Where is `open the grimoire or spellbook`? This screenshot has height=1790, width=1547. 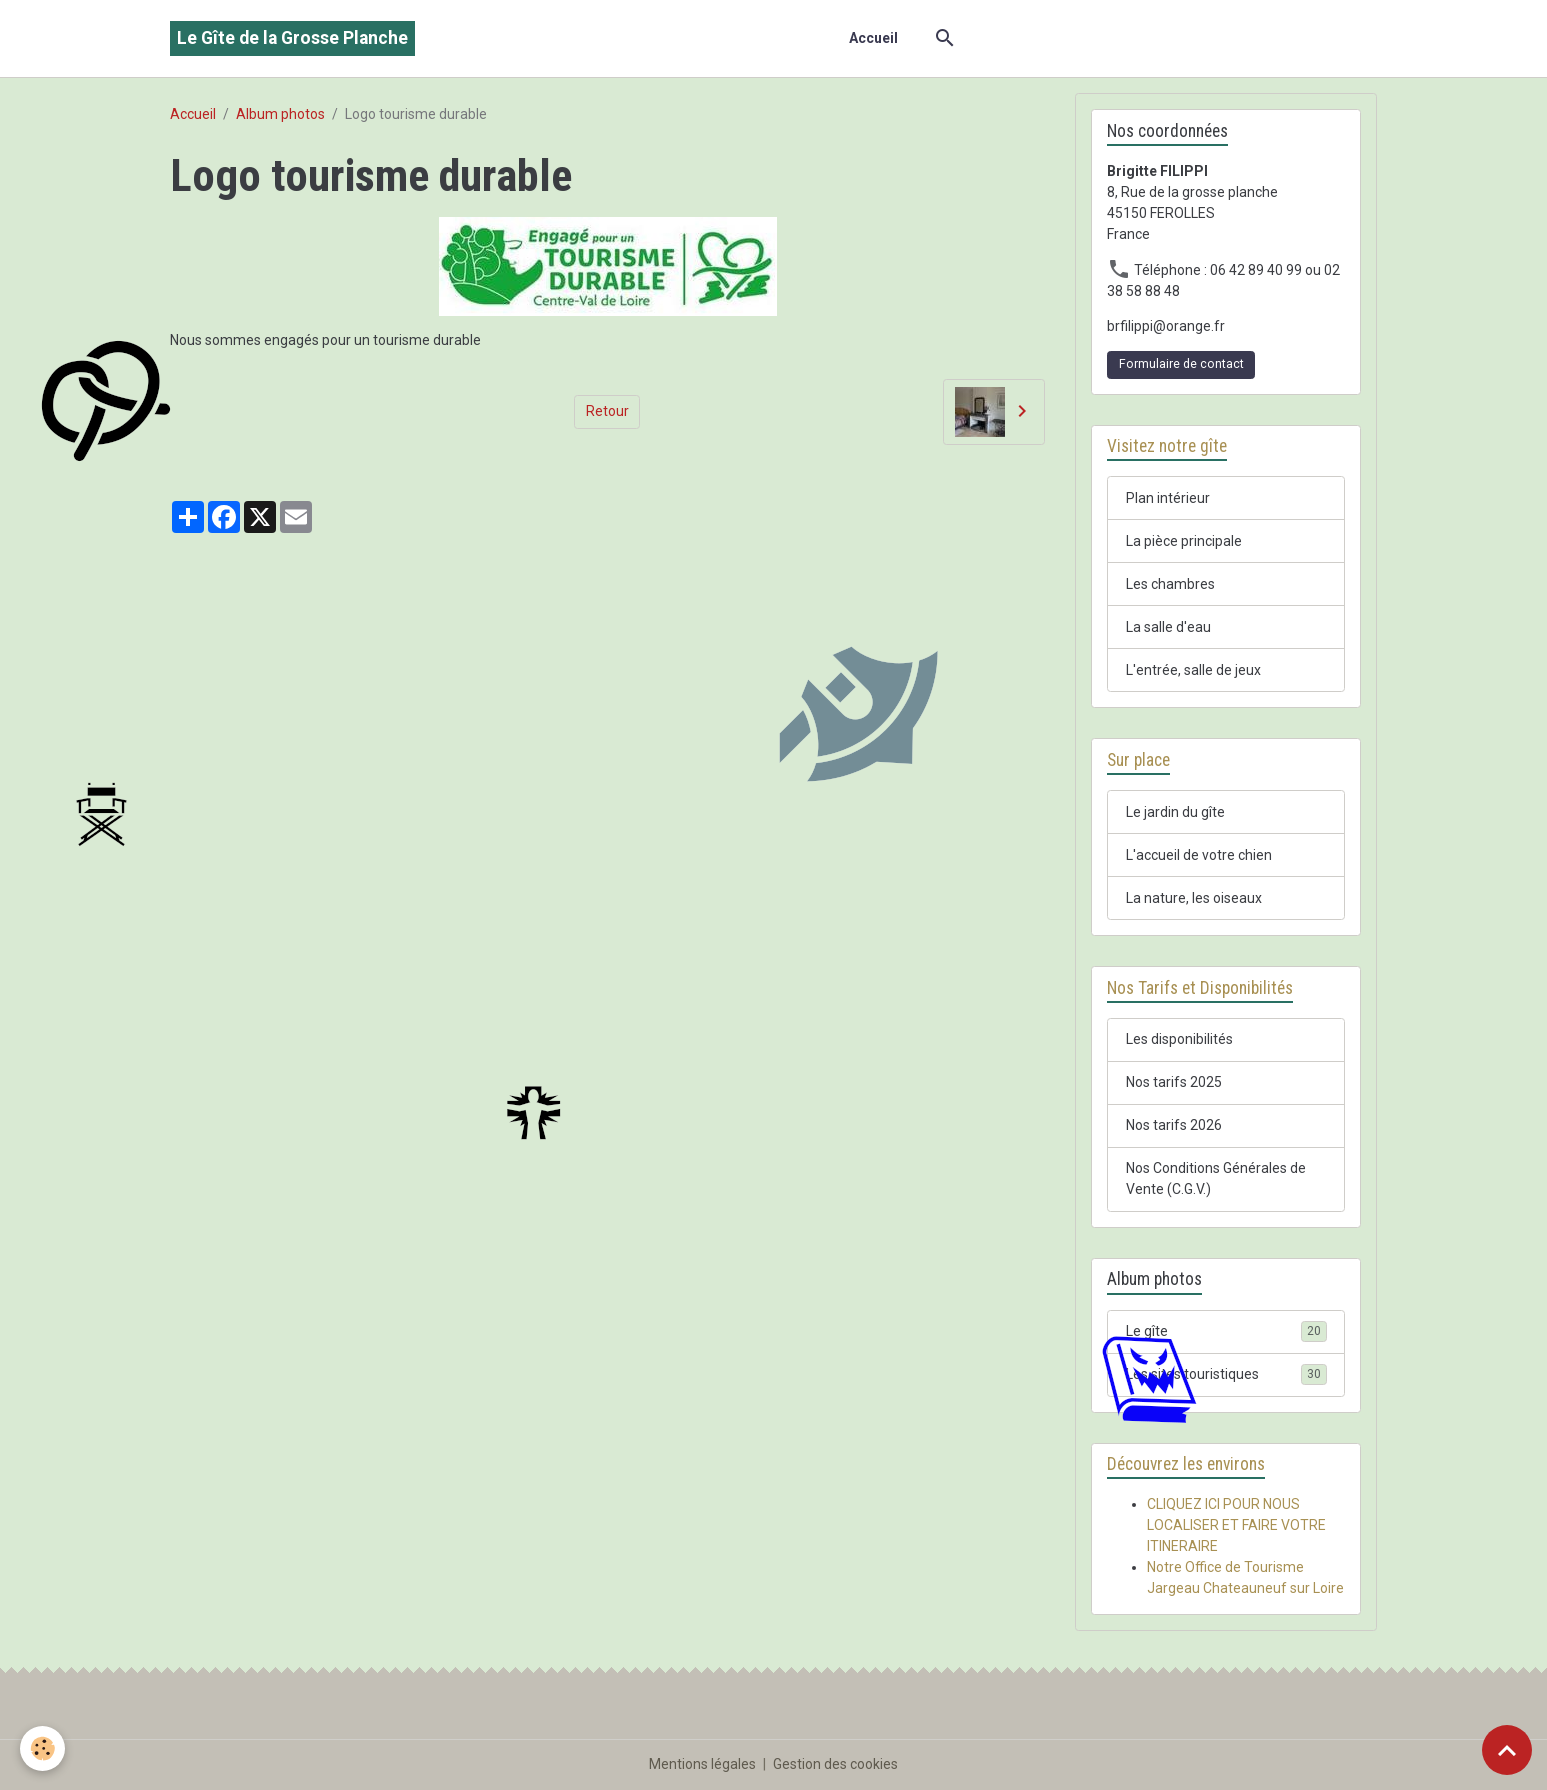
open the grimoire or spellbook is located at coordinates (1148, 1381).